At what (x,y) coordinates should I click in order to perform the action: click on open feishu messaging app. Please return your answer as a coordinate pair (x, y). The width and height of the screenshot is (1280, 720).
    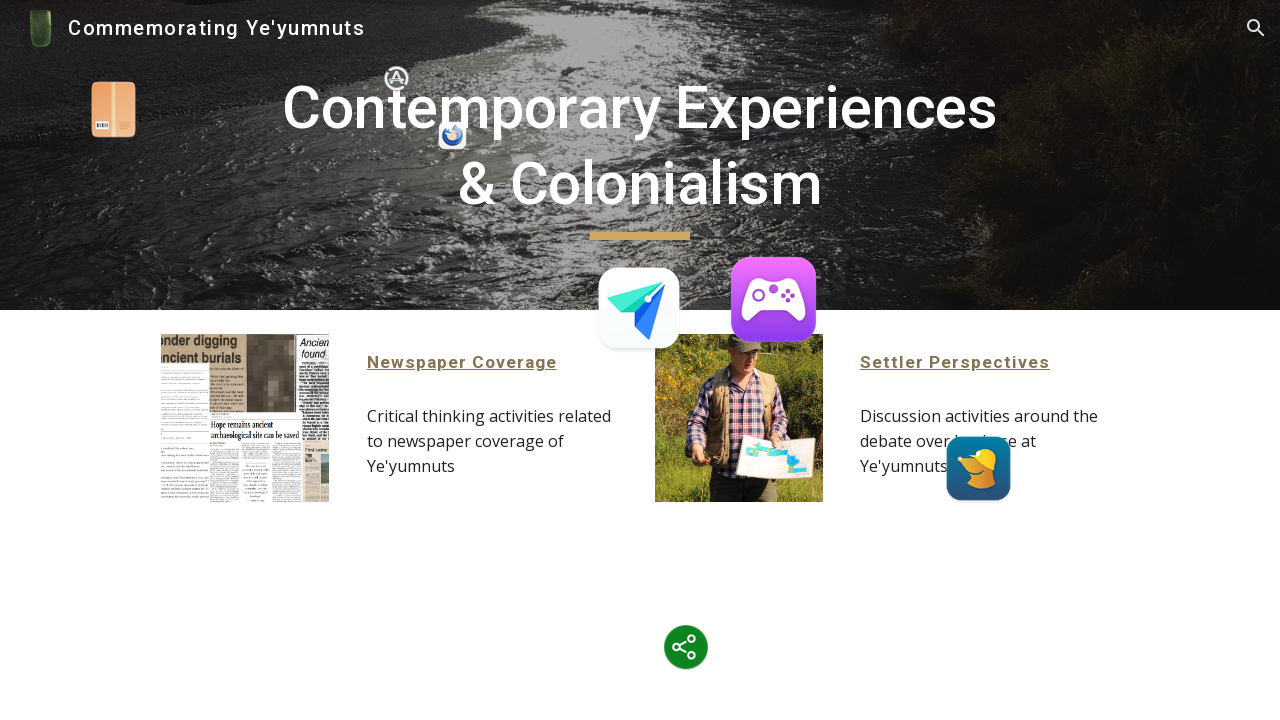
    Looking at the image, I should click on (639, 308).